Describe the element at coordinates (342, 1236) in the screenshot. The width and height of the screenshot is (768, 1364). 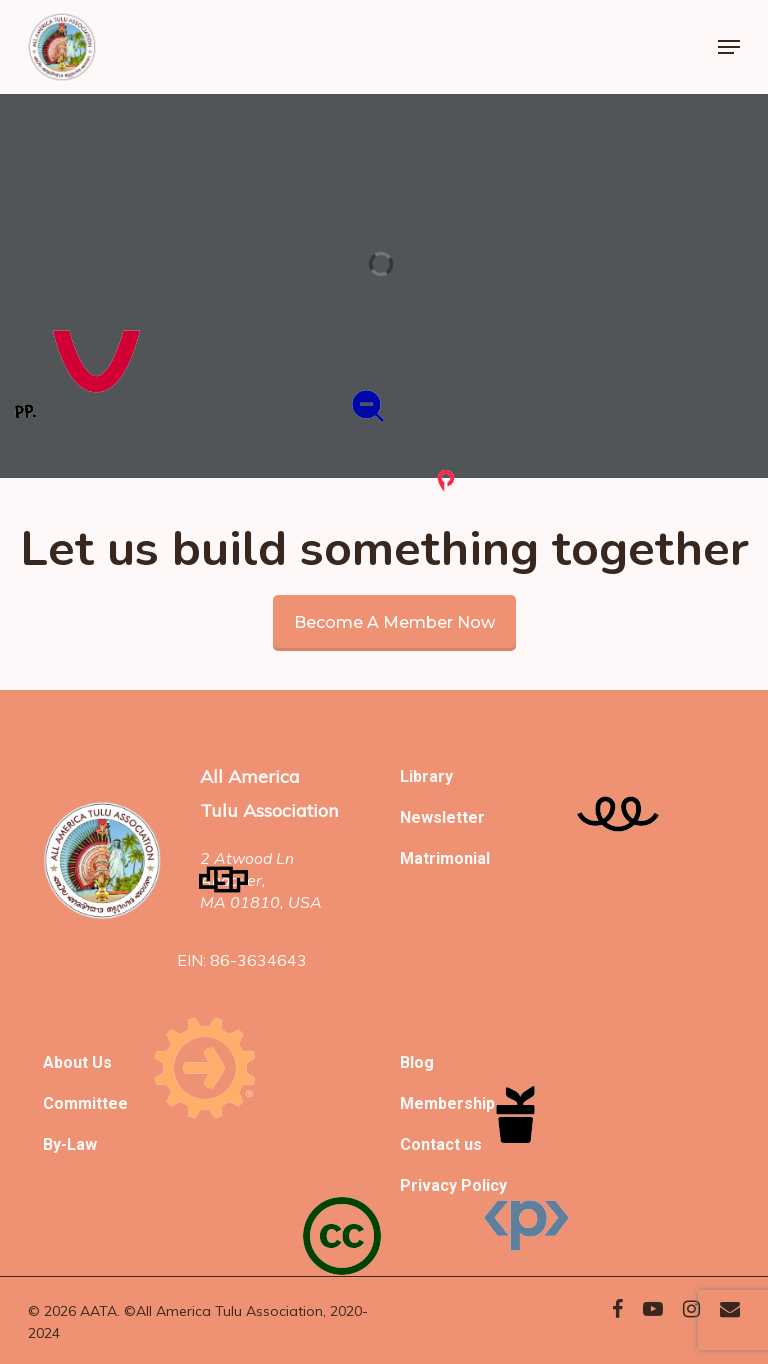
I see `indicates content is licensed under Creative Commons` at that location.